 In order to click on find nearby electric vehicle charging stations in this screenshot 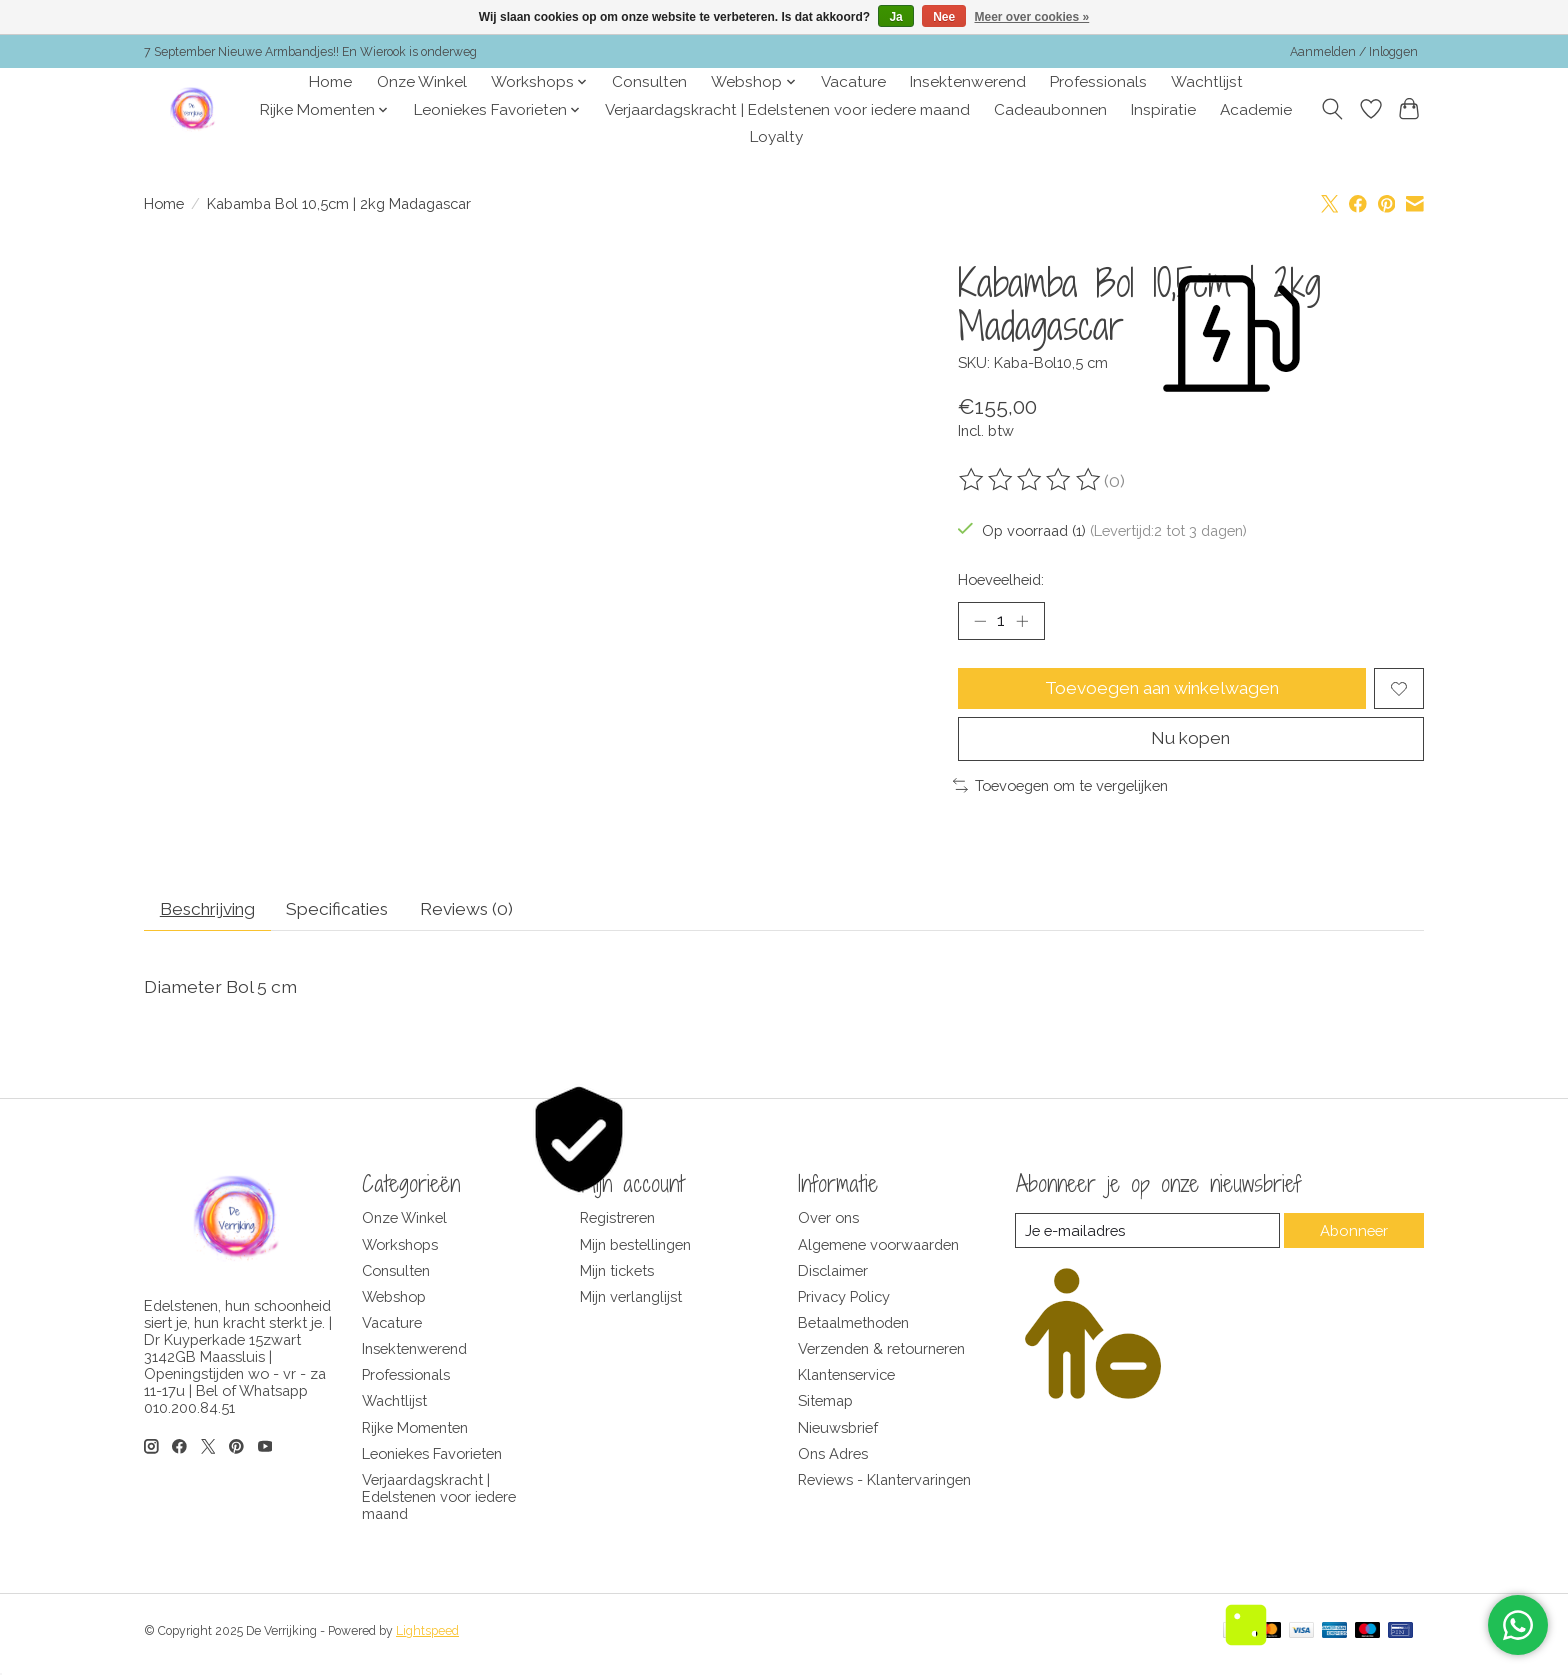, I will do `click(1226, 333)`.